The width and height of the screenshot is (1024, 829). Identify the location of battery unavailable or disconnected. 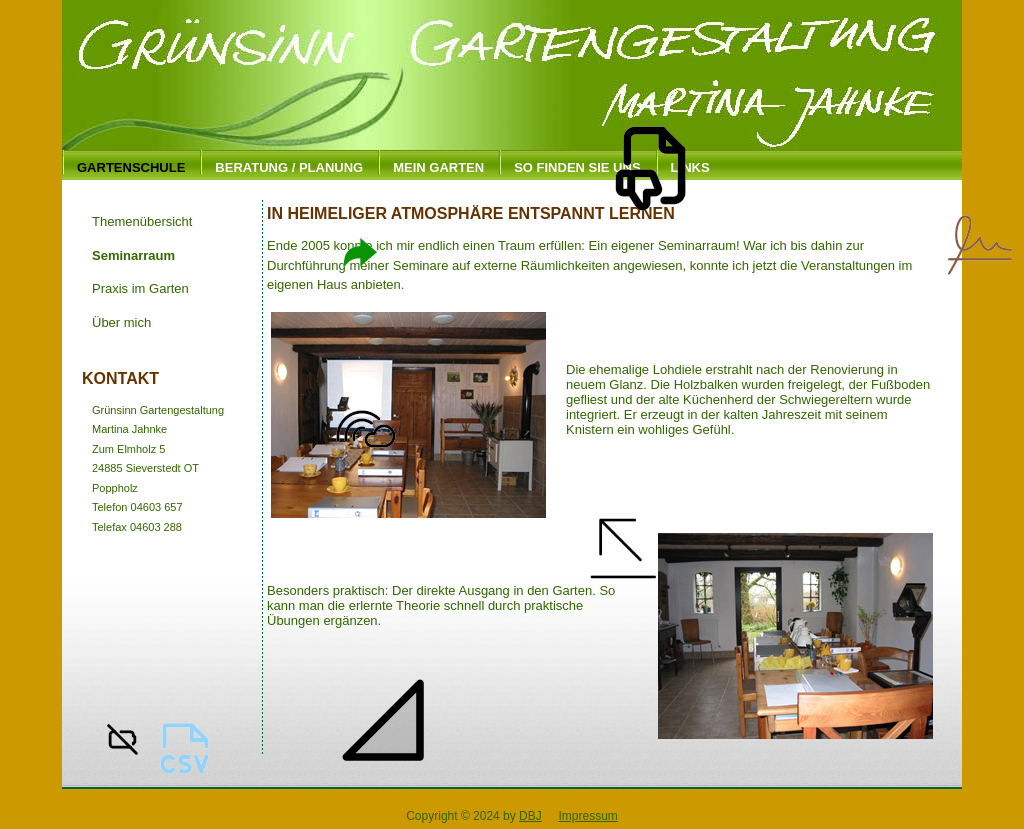
(122, 739).